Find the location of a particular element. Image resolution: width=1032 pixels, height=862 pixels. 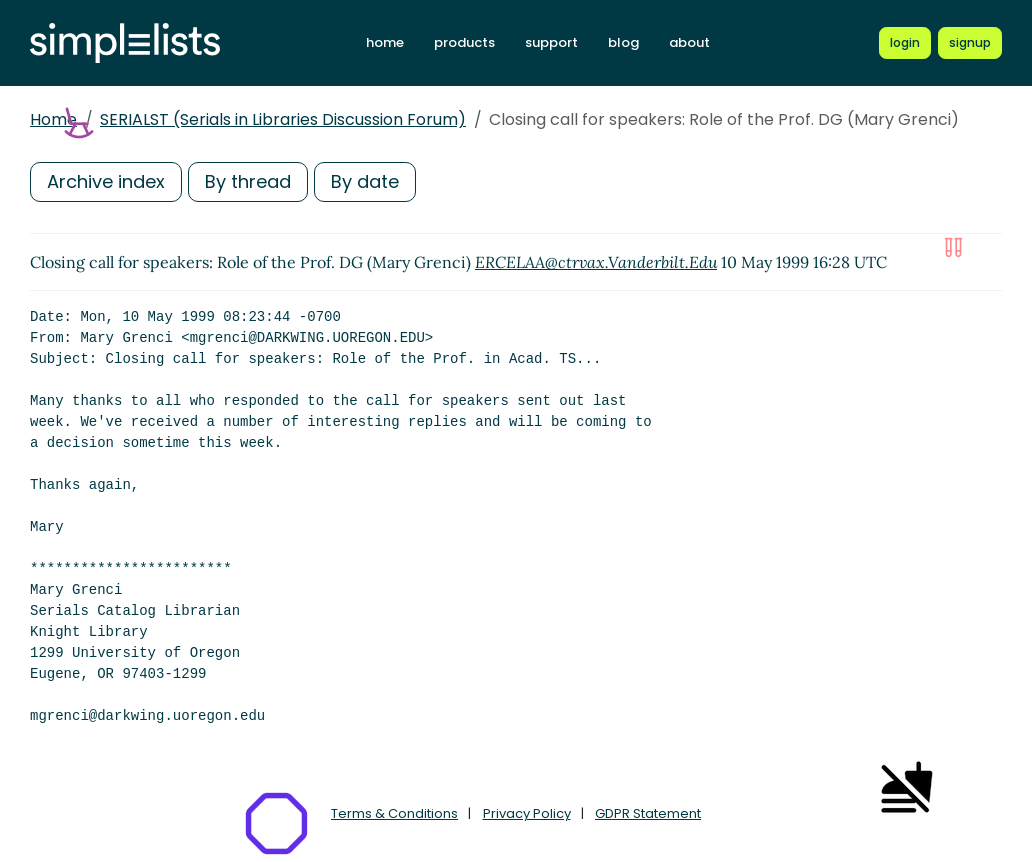

access furniture or seating options is located at coordinates (79, 123).